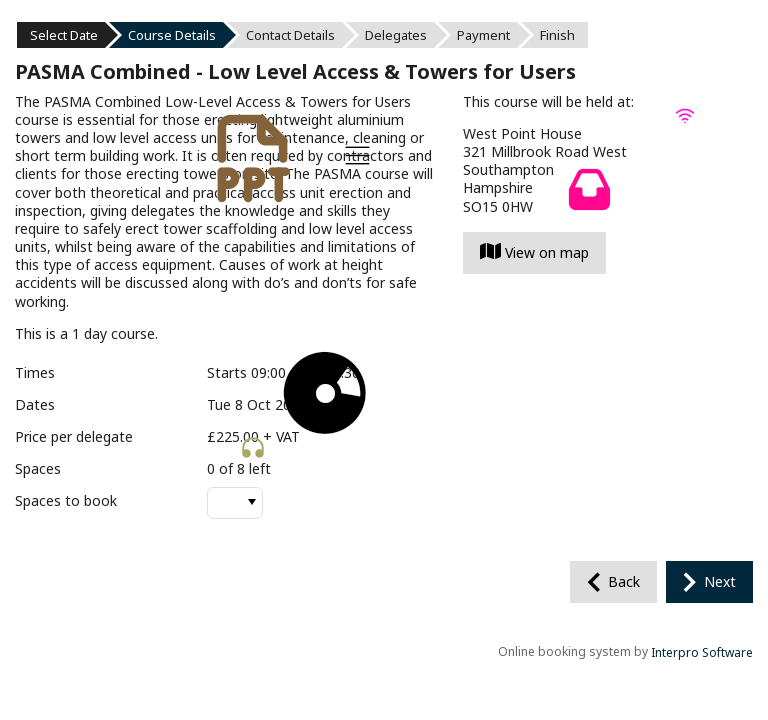 The height and width of the screenshot is (720, 768). What do you see at coordinates (589, 189) in the screenshot?
I see `view your inbox` at bounding box center [589, 189].